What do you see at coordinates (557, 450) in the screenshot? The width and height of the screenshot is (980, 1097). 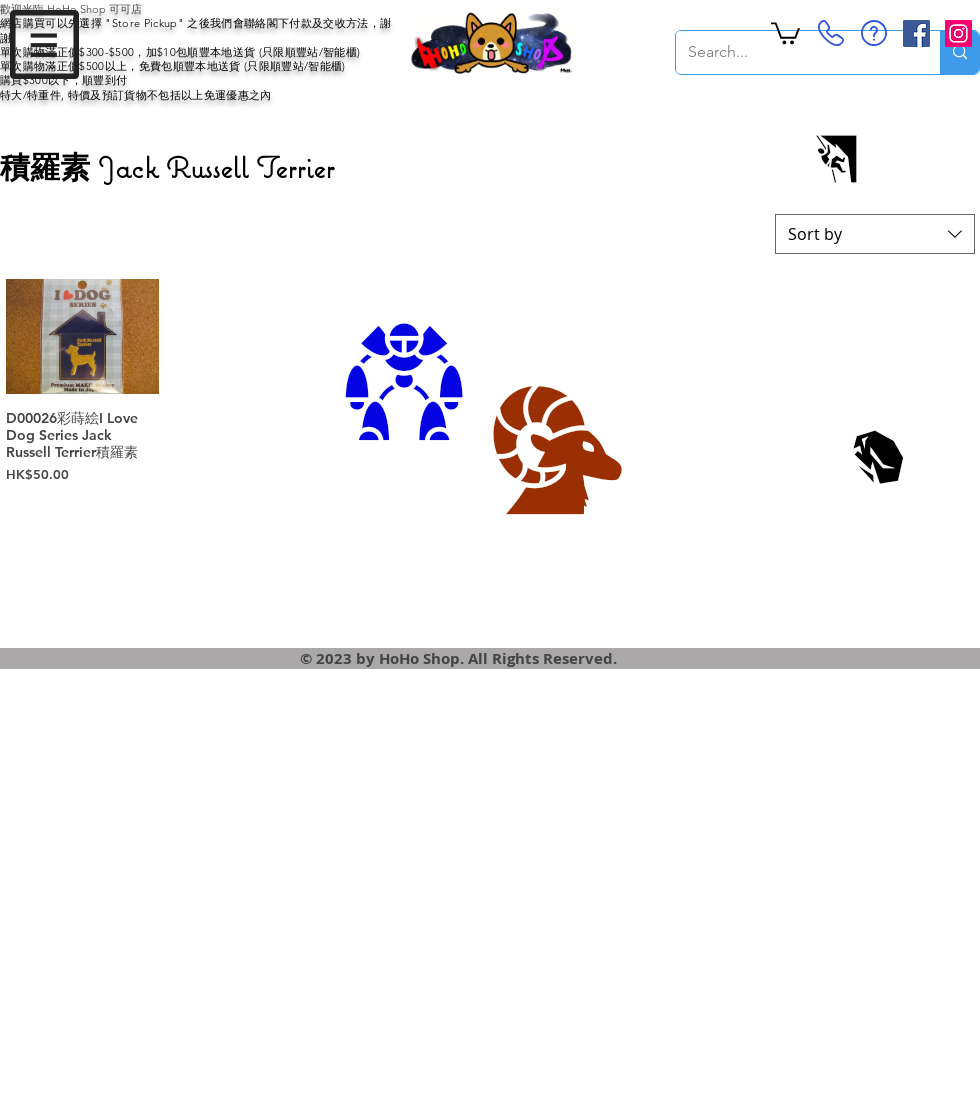 I see `view ram or aries zodiac sign` at bounding box center [557, 450].